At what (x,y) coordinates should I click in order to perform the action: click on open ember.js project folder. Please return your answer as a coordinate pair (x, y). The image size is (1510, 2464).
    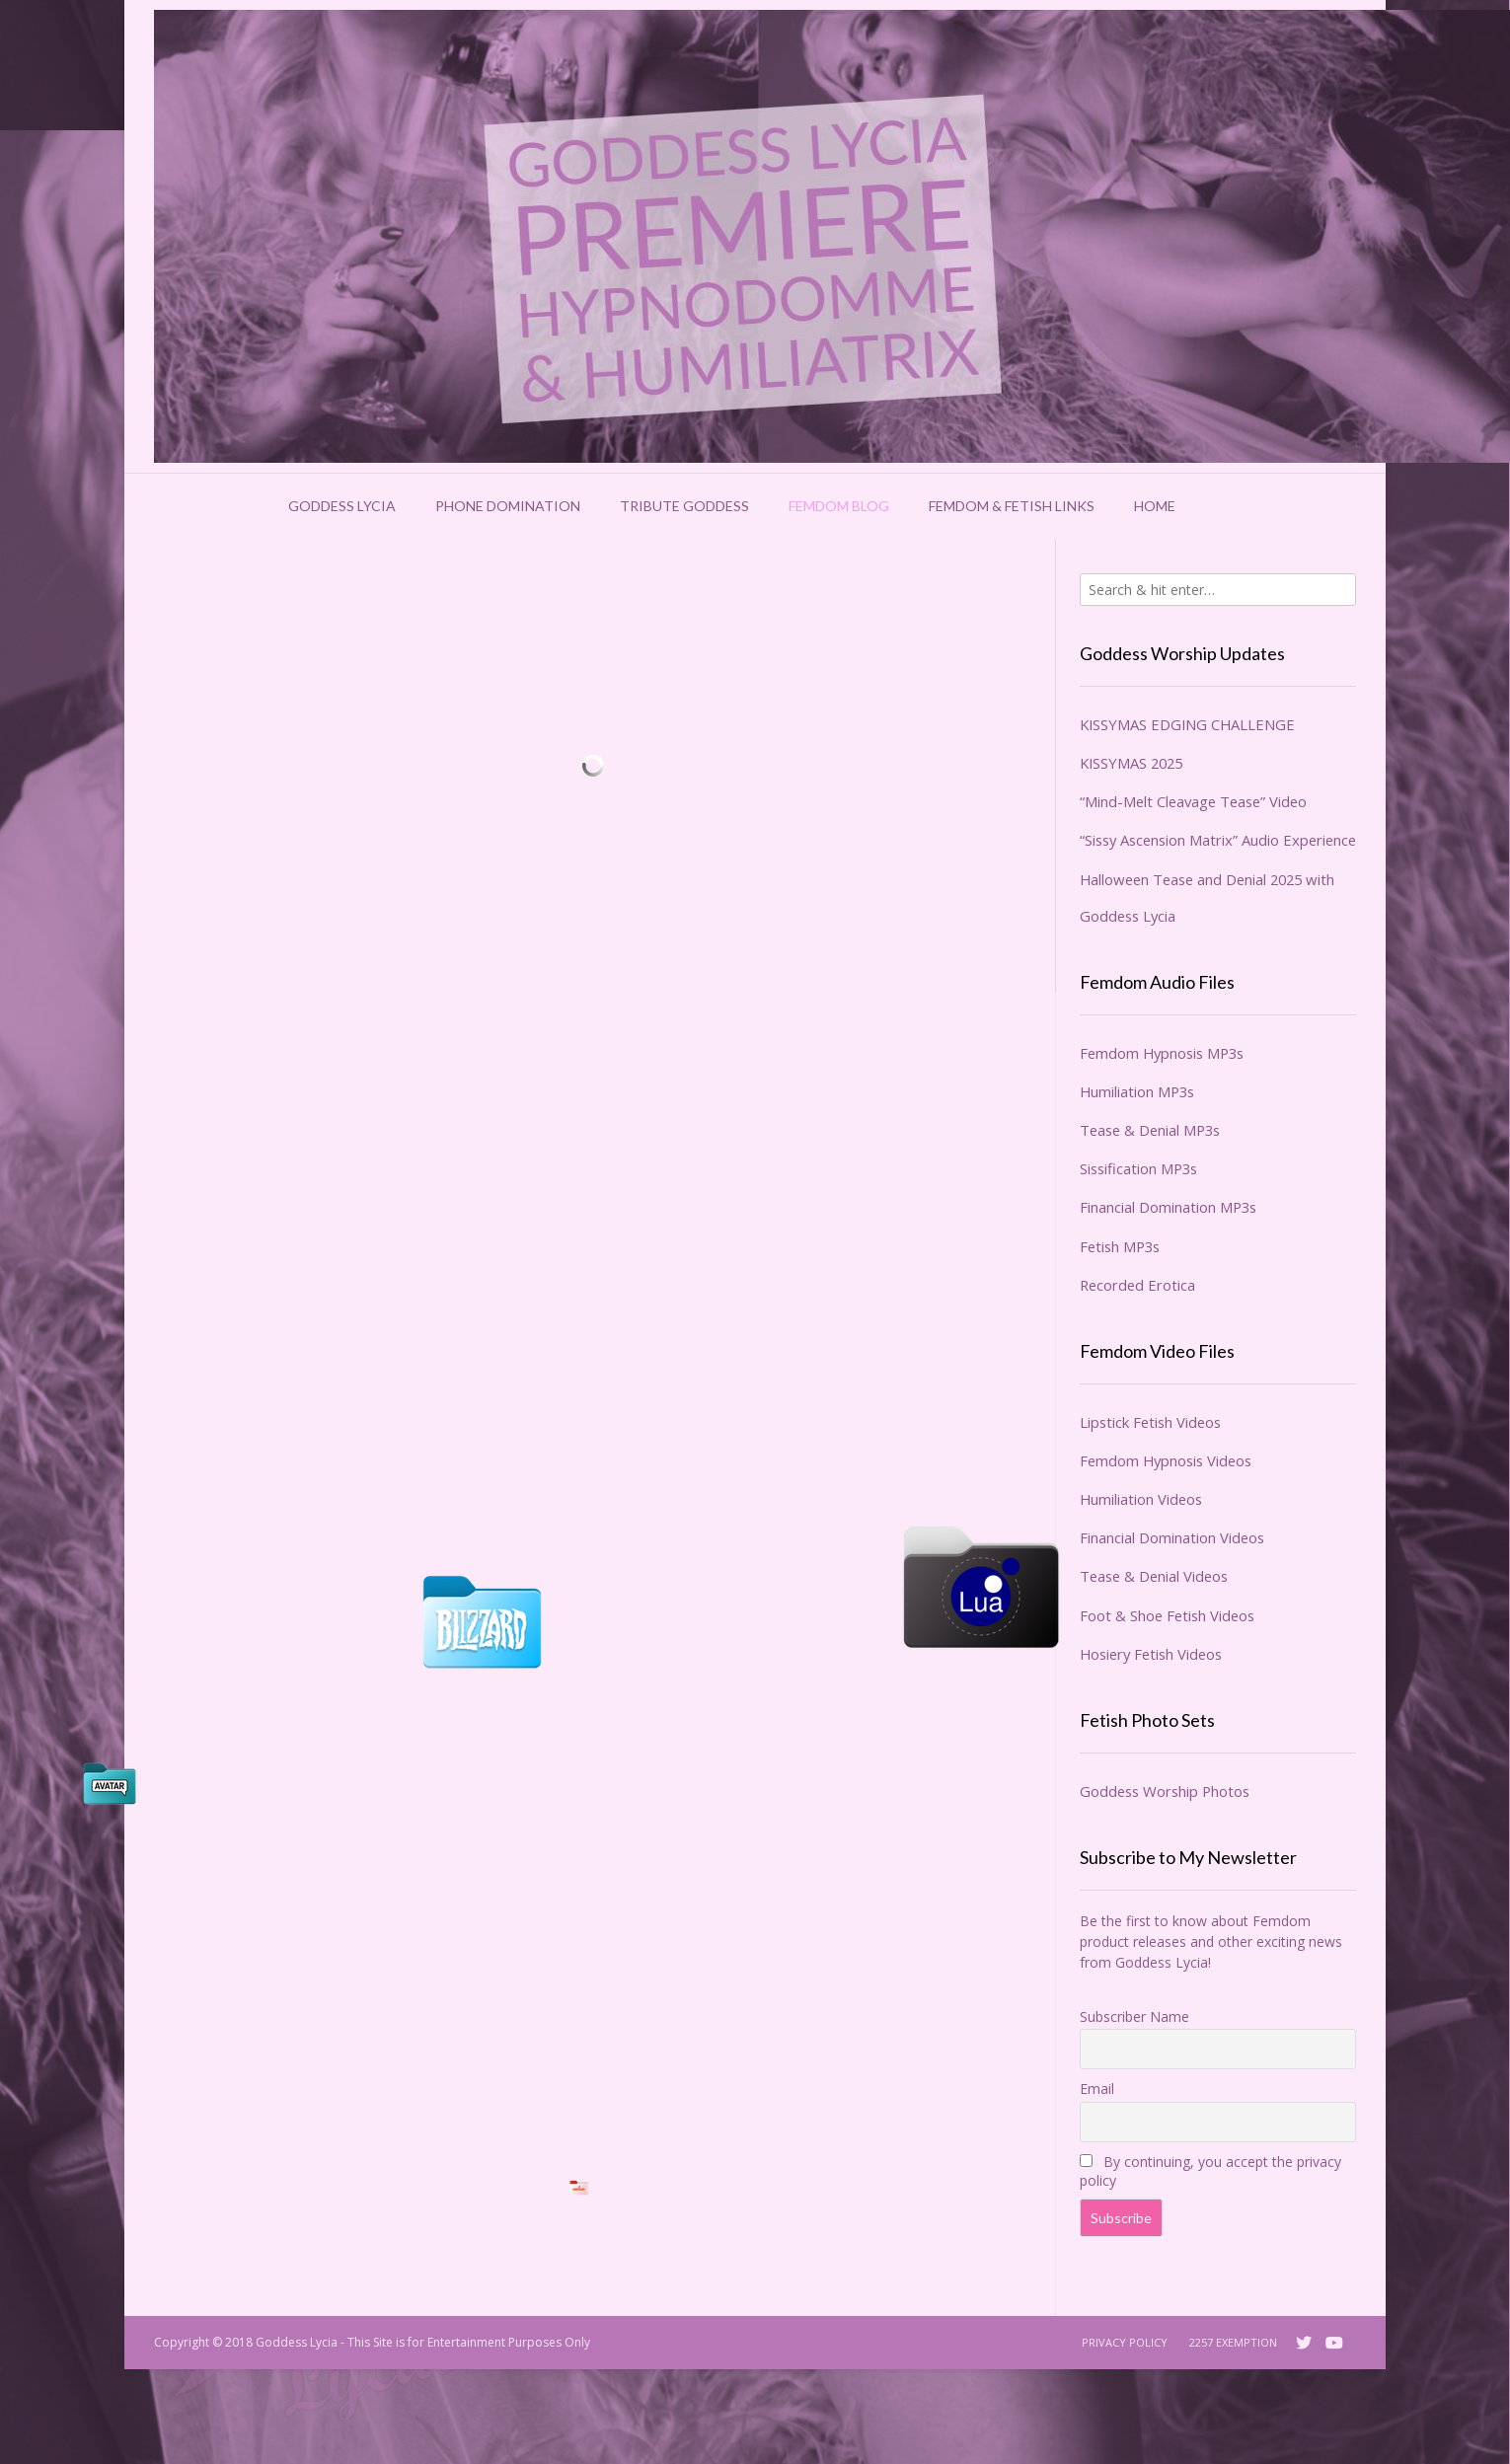
    Looking at the image, I should click on (578, 2188).